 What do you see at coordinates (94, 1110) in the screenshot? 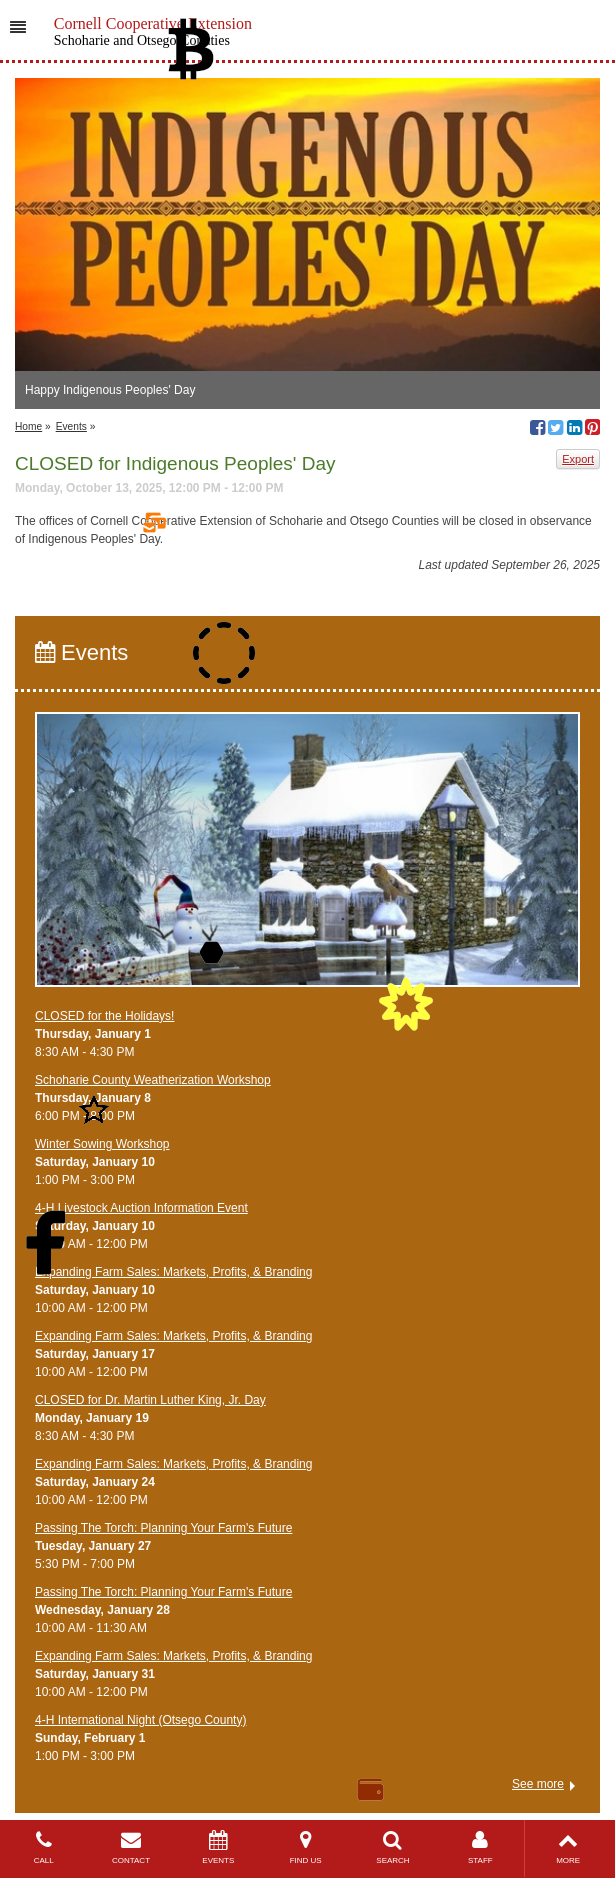
I see `add item to favorites` at bounding box center [94, 1110].